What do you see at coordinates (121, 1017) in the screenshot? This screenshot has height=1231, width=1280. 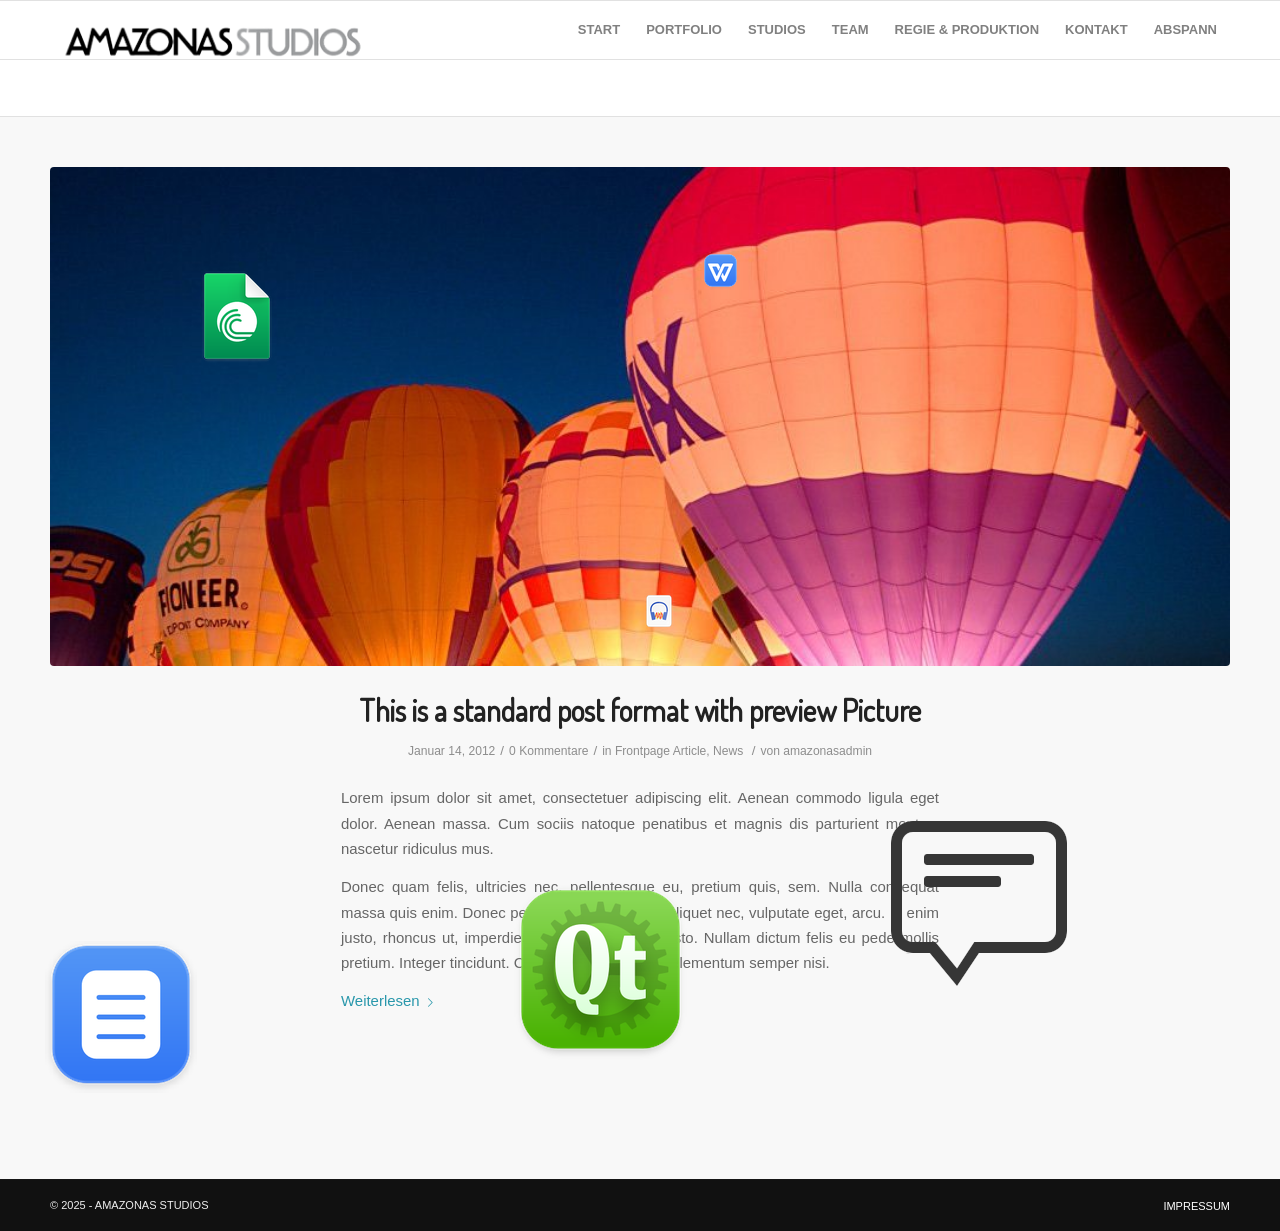 I see `open system actions or shortcuts settings` at bounding box center [121, 1017].